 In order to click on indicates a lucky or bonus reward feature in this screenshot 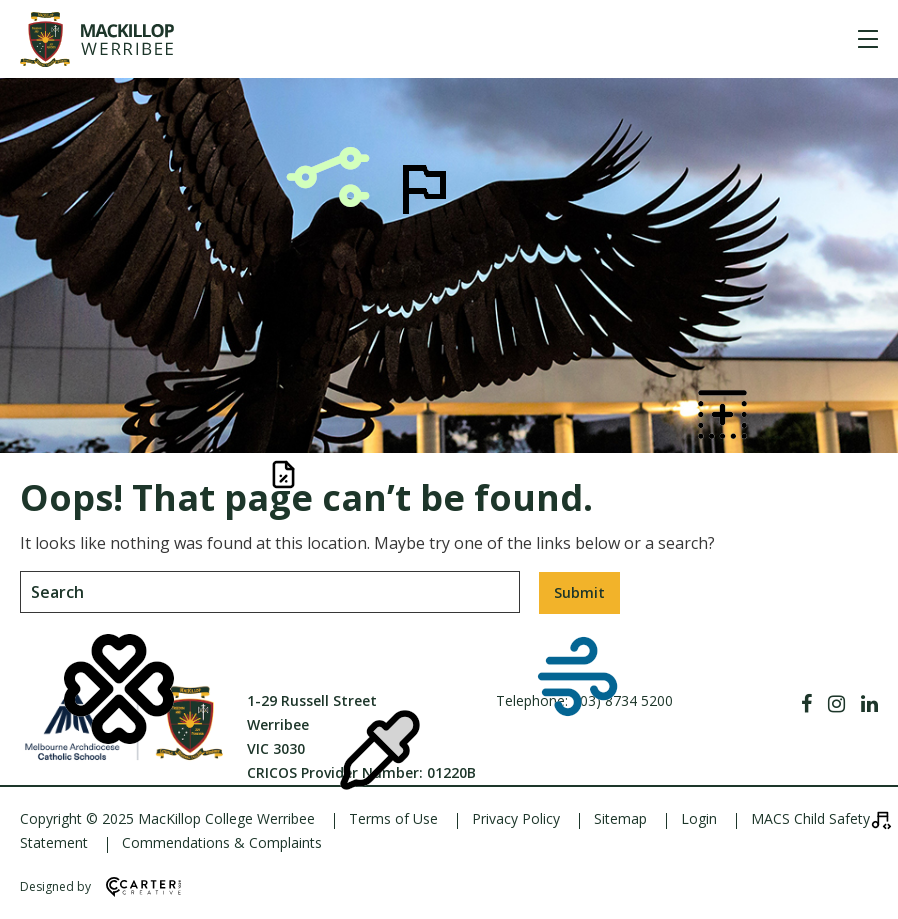, I will do `click(119, 689)`.